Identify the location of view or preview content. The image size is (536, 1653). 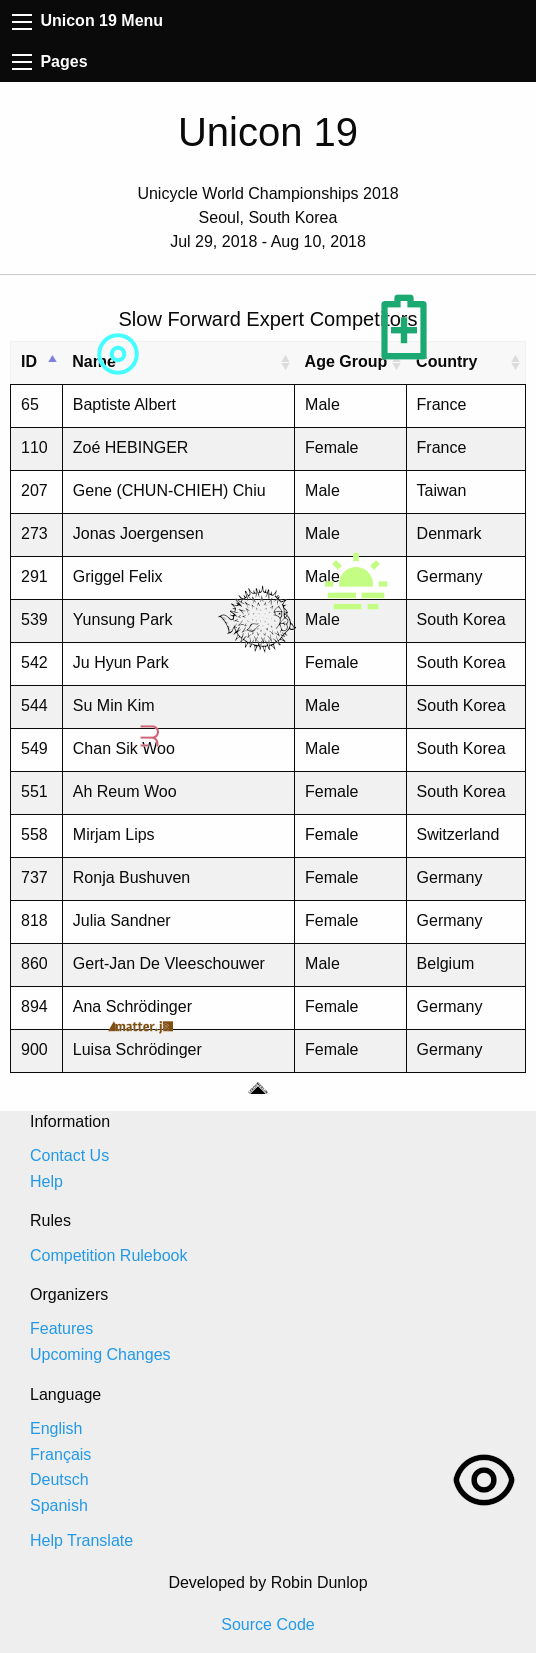
(484, 1480).